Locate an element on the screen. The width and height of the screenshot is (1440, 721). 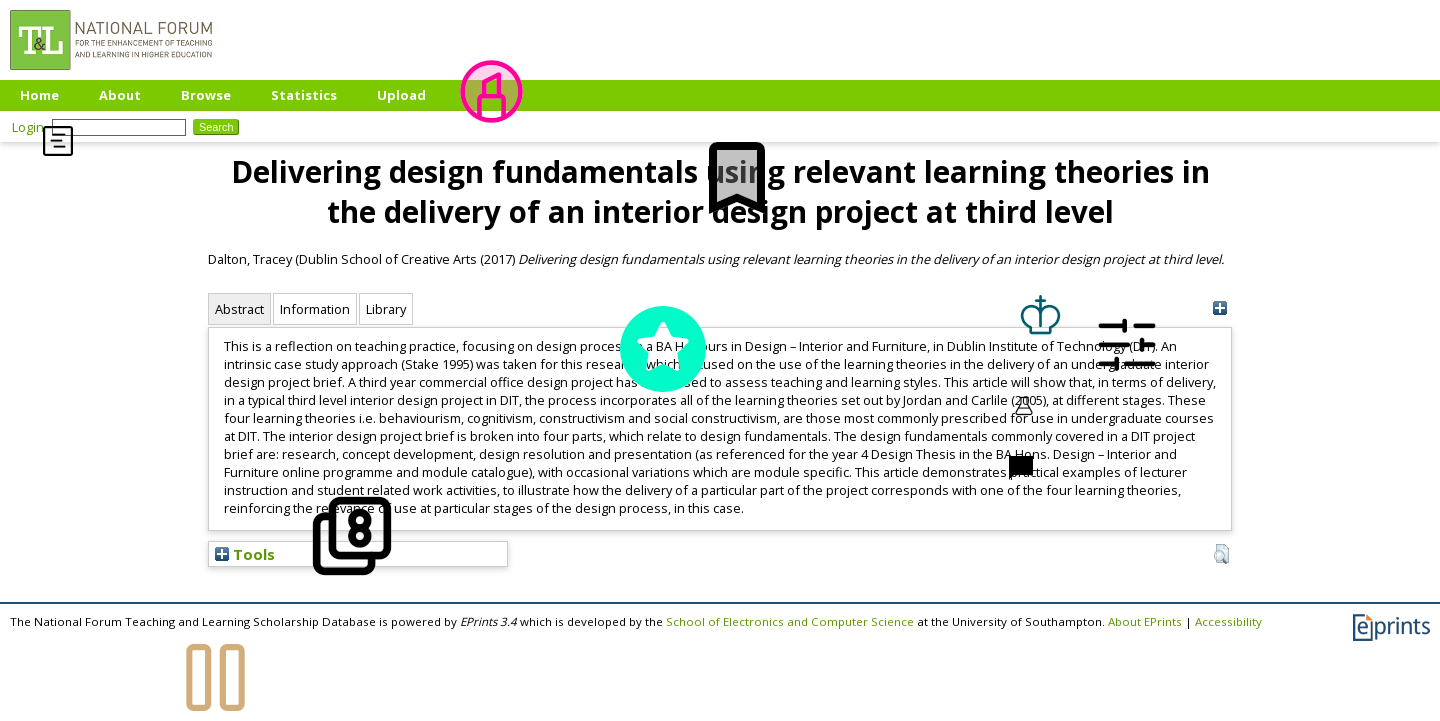
bookmark this item is located at coordinates (737, 178).